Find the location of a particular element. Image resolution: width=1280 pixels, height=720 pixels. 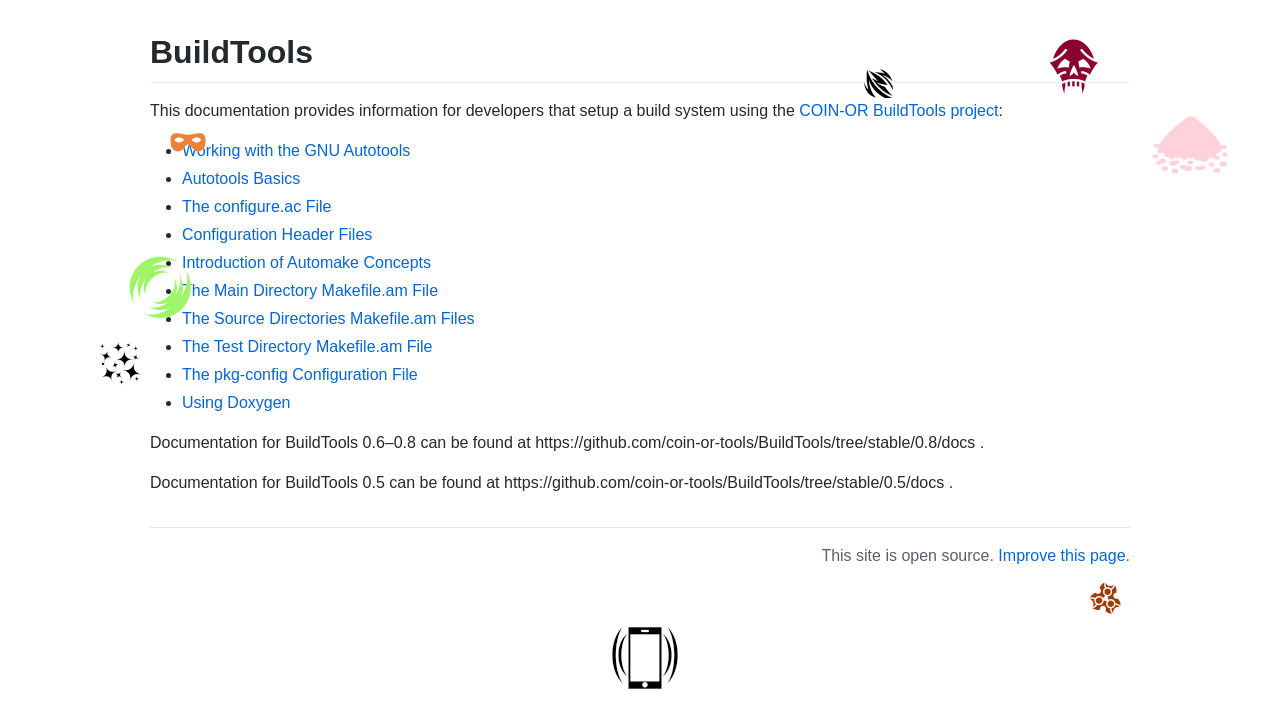

indicates magic or special ability activation is located at coordinates (120, 363).